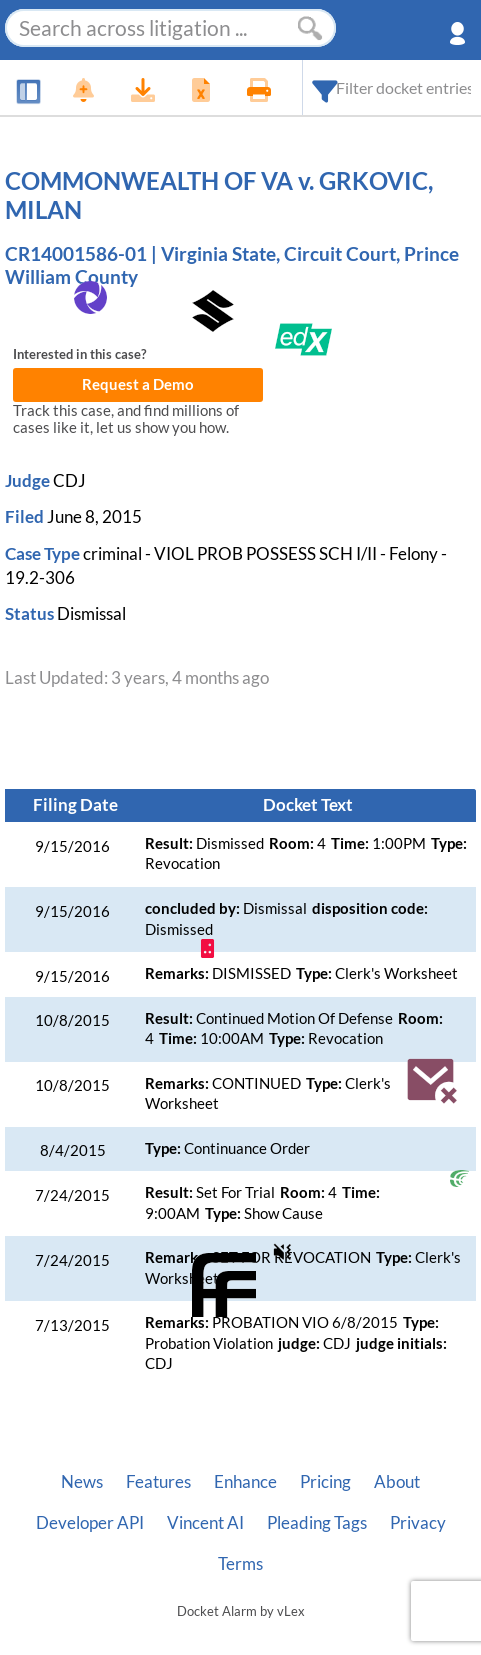  Describe the element at coordinates (224, 1285) in the screenshot. I see `open the Farfetch app` at that location.